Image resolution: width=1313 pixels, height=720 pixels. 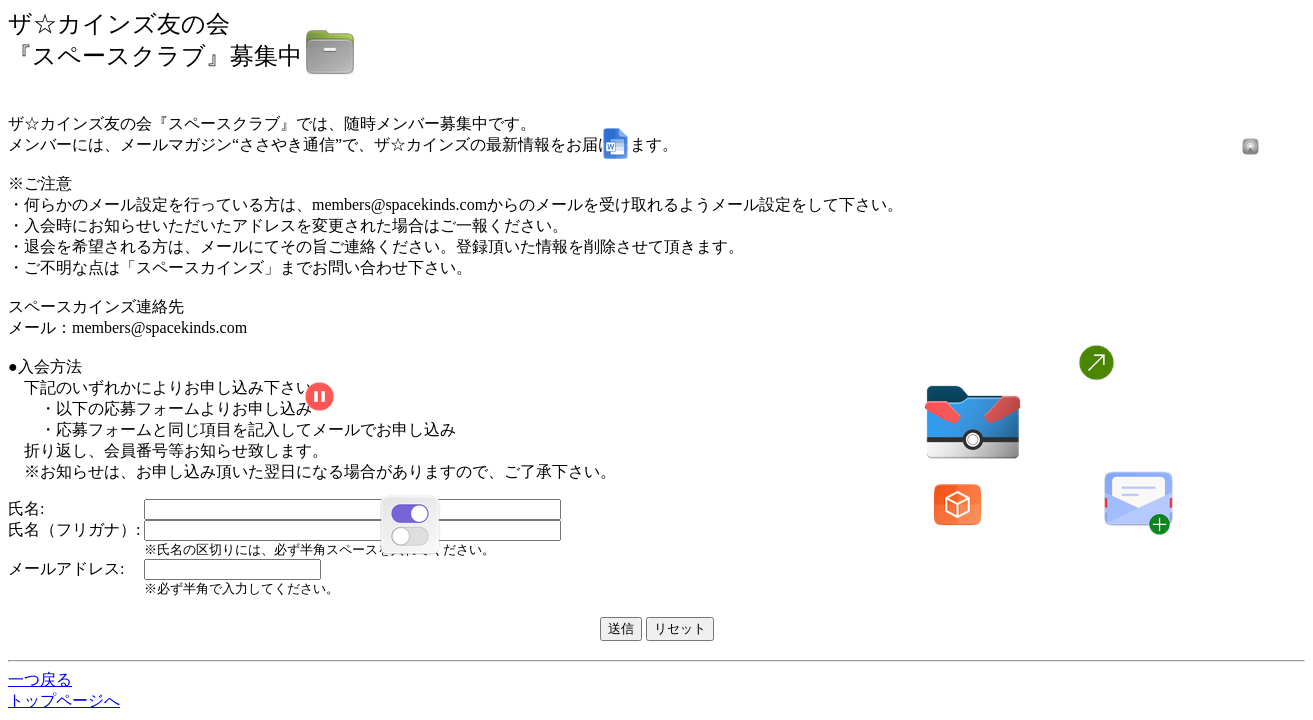 I want to click on compose a new email message, so click(x=1138, y=498).